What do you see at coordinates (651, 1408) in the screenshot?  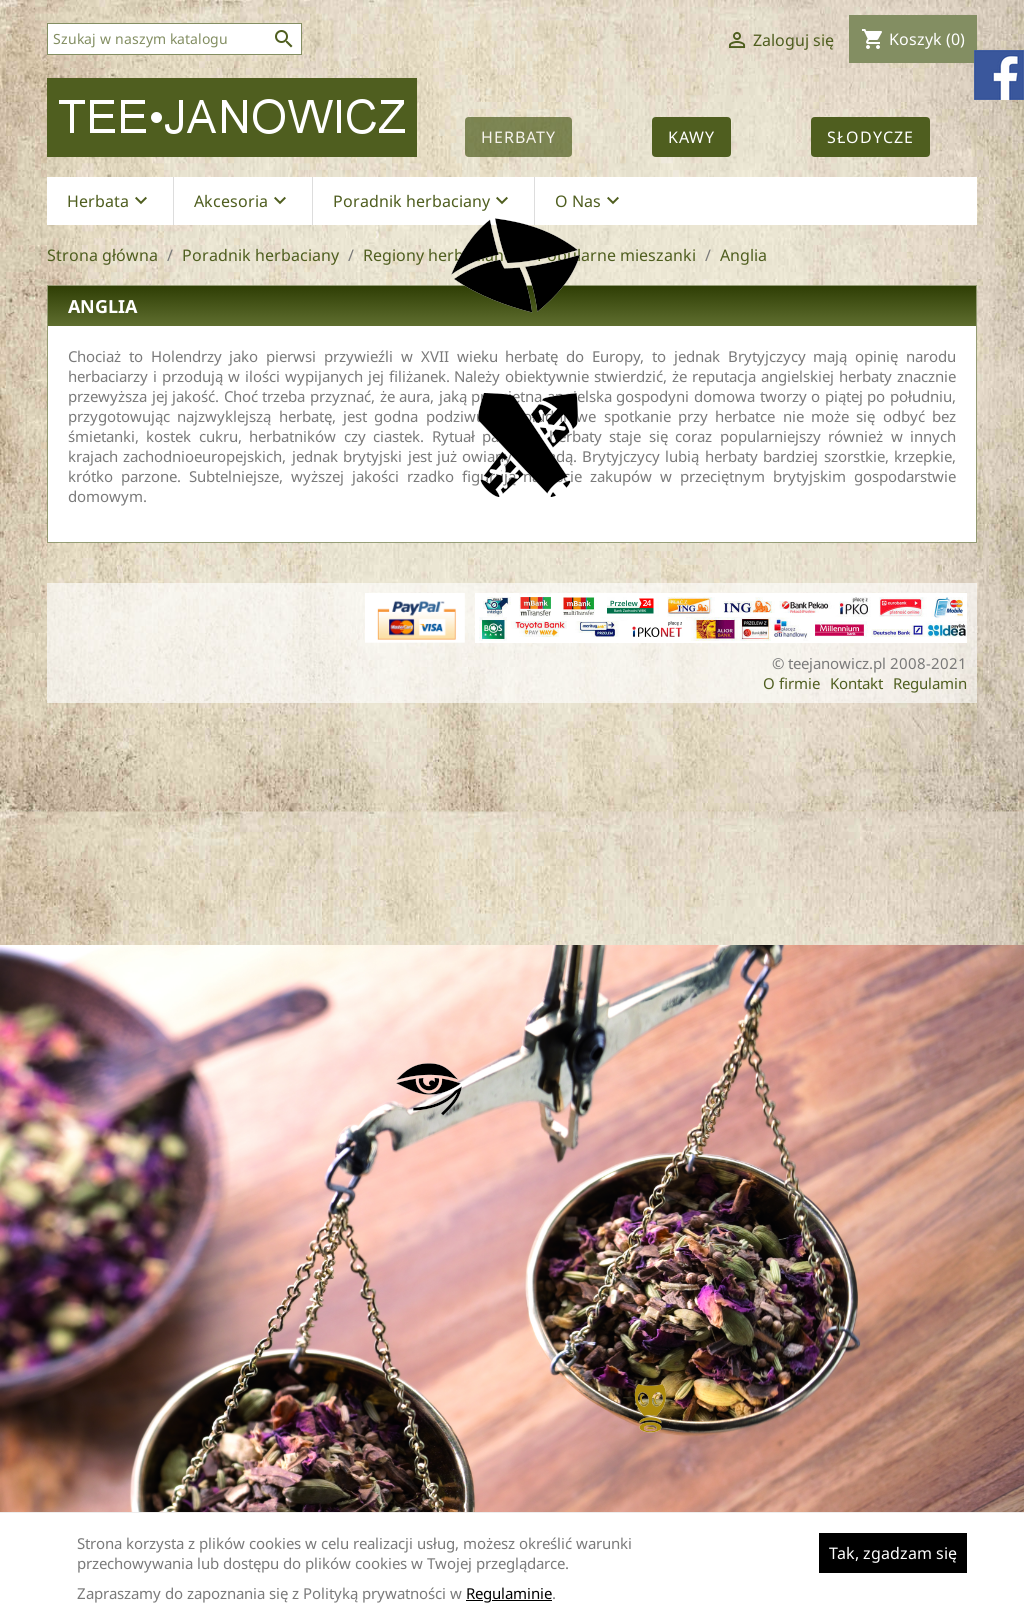 I see `indicates hazardous environment or toxic zone` at bounding box center [651, 1408].